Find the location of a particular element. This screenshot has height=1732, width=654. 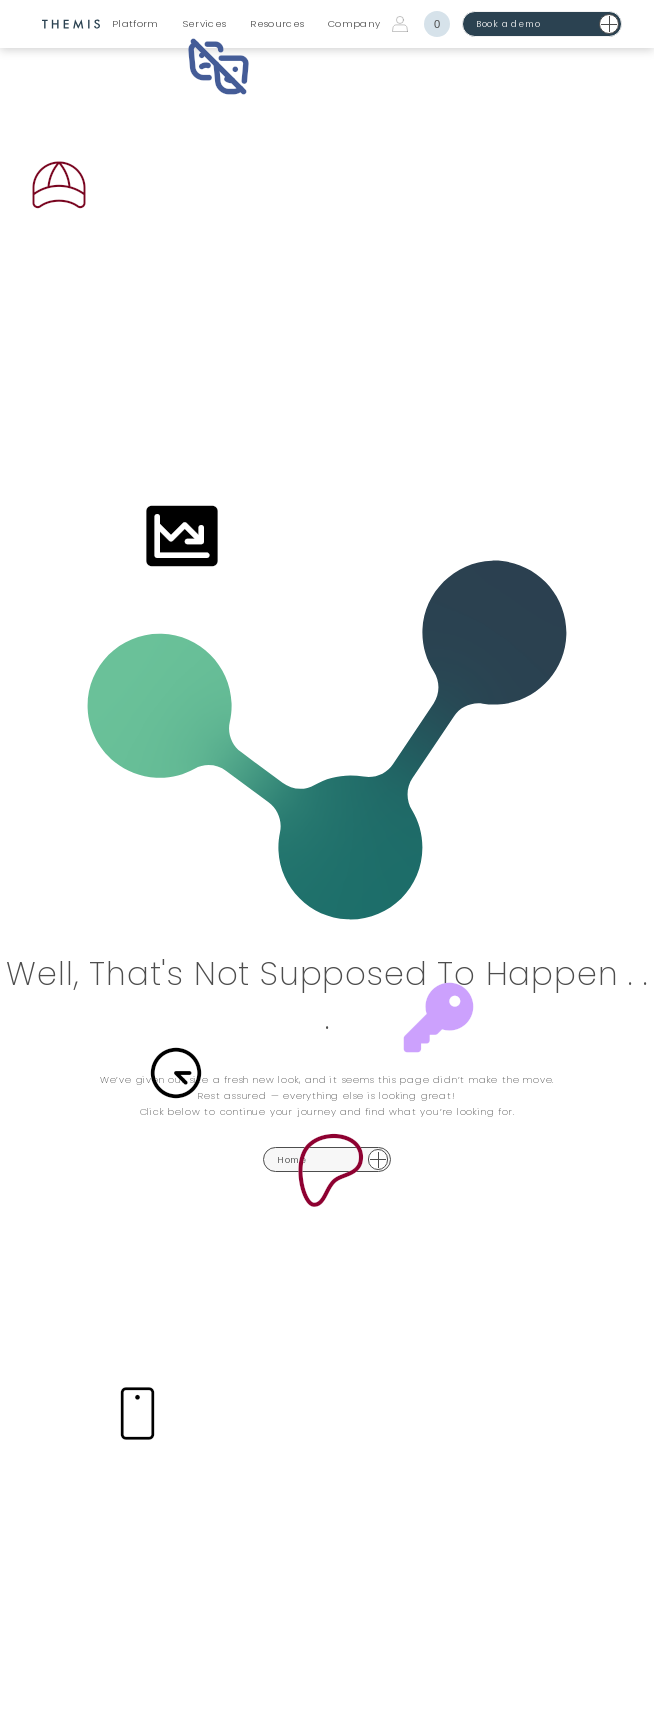

indicates afternoon time or PM hours is located at coordinates (176, 1073).